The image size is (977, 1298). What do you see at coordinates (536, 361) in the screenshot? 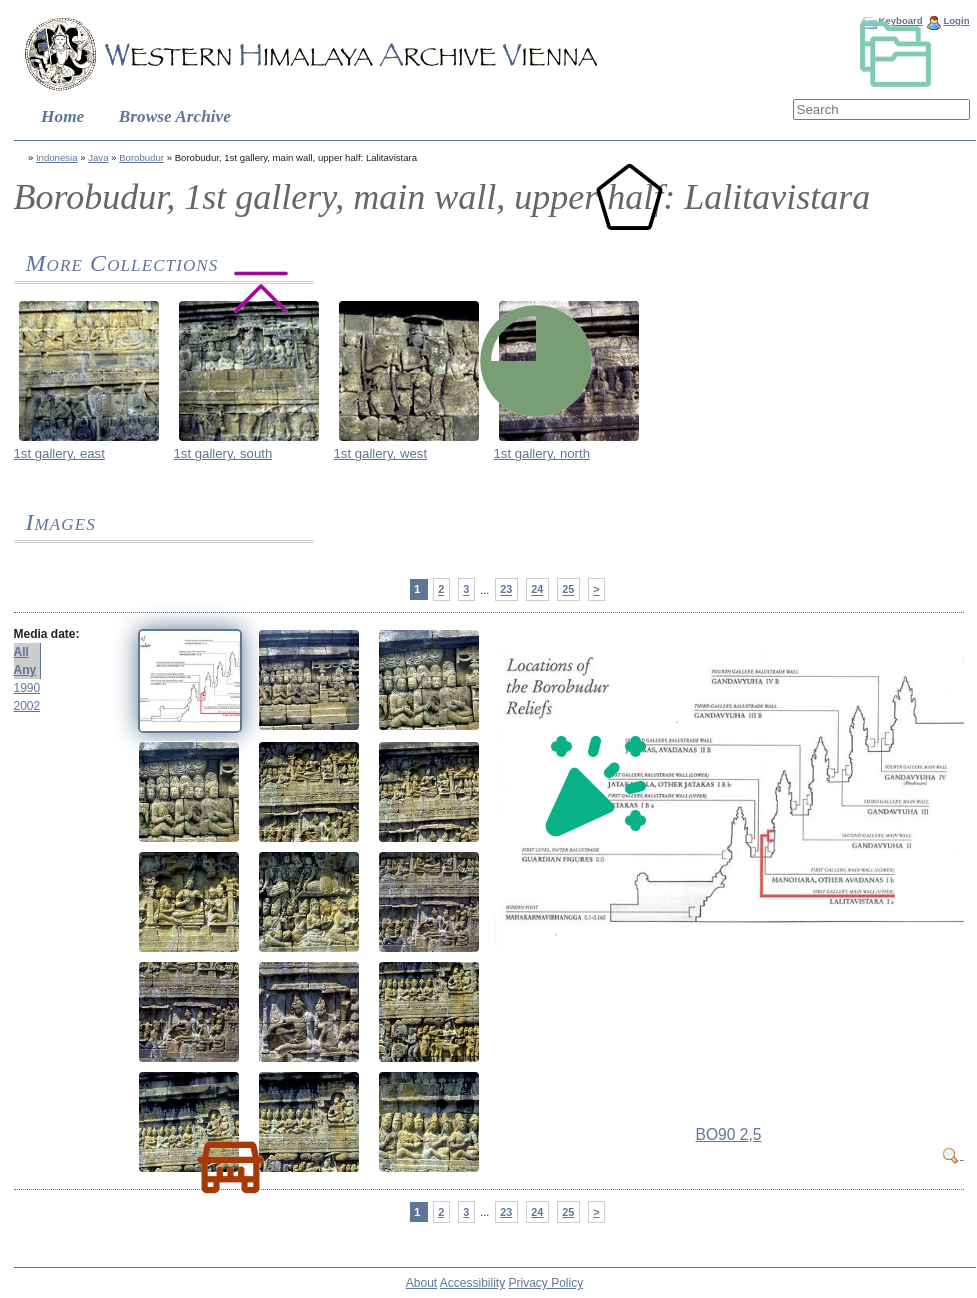
I see `indicates 75% progress or completion` at bounding box center [536, 361].